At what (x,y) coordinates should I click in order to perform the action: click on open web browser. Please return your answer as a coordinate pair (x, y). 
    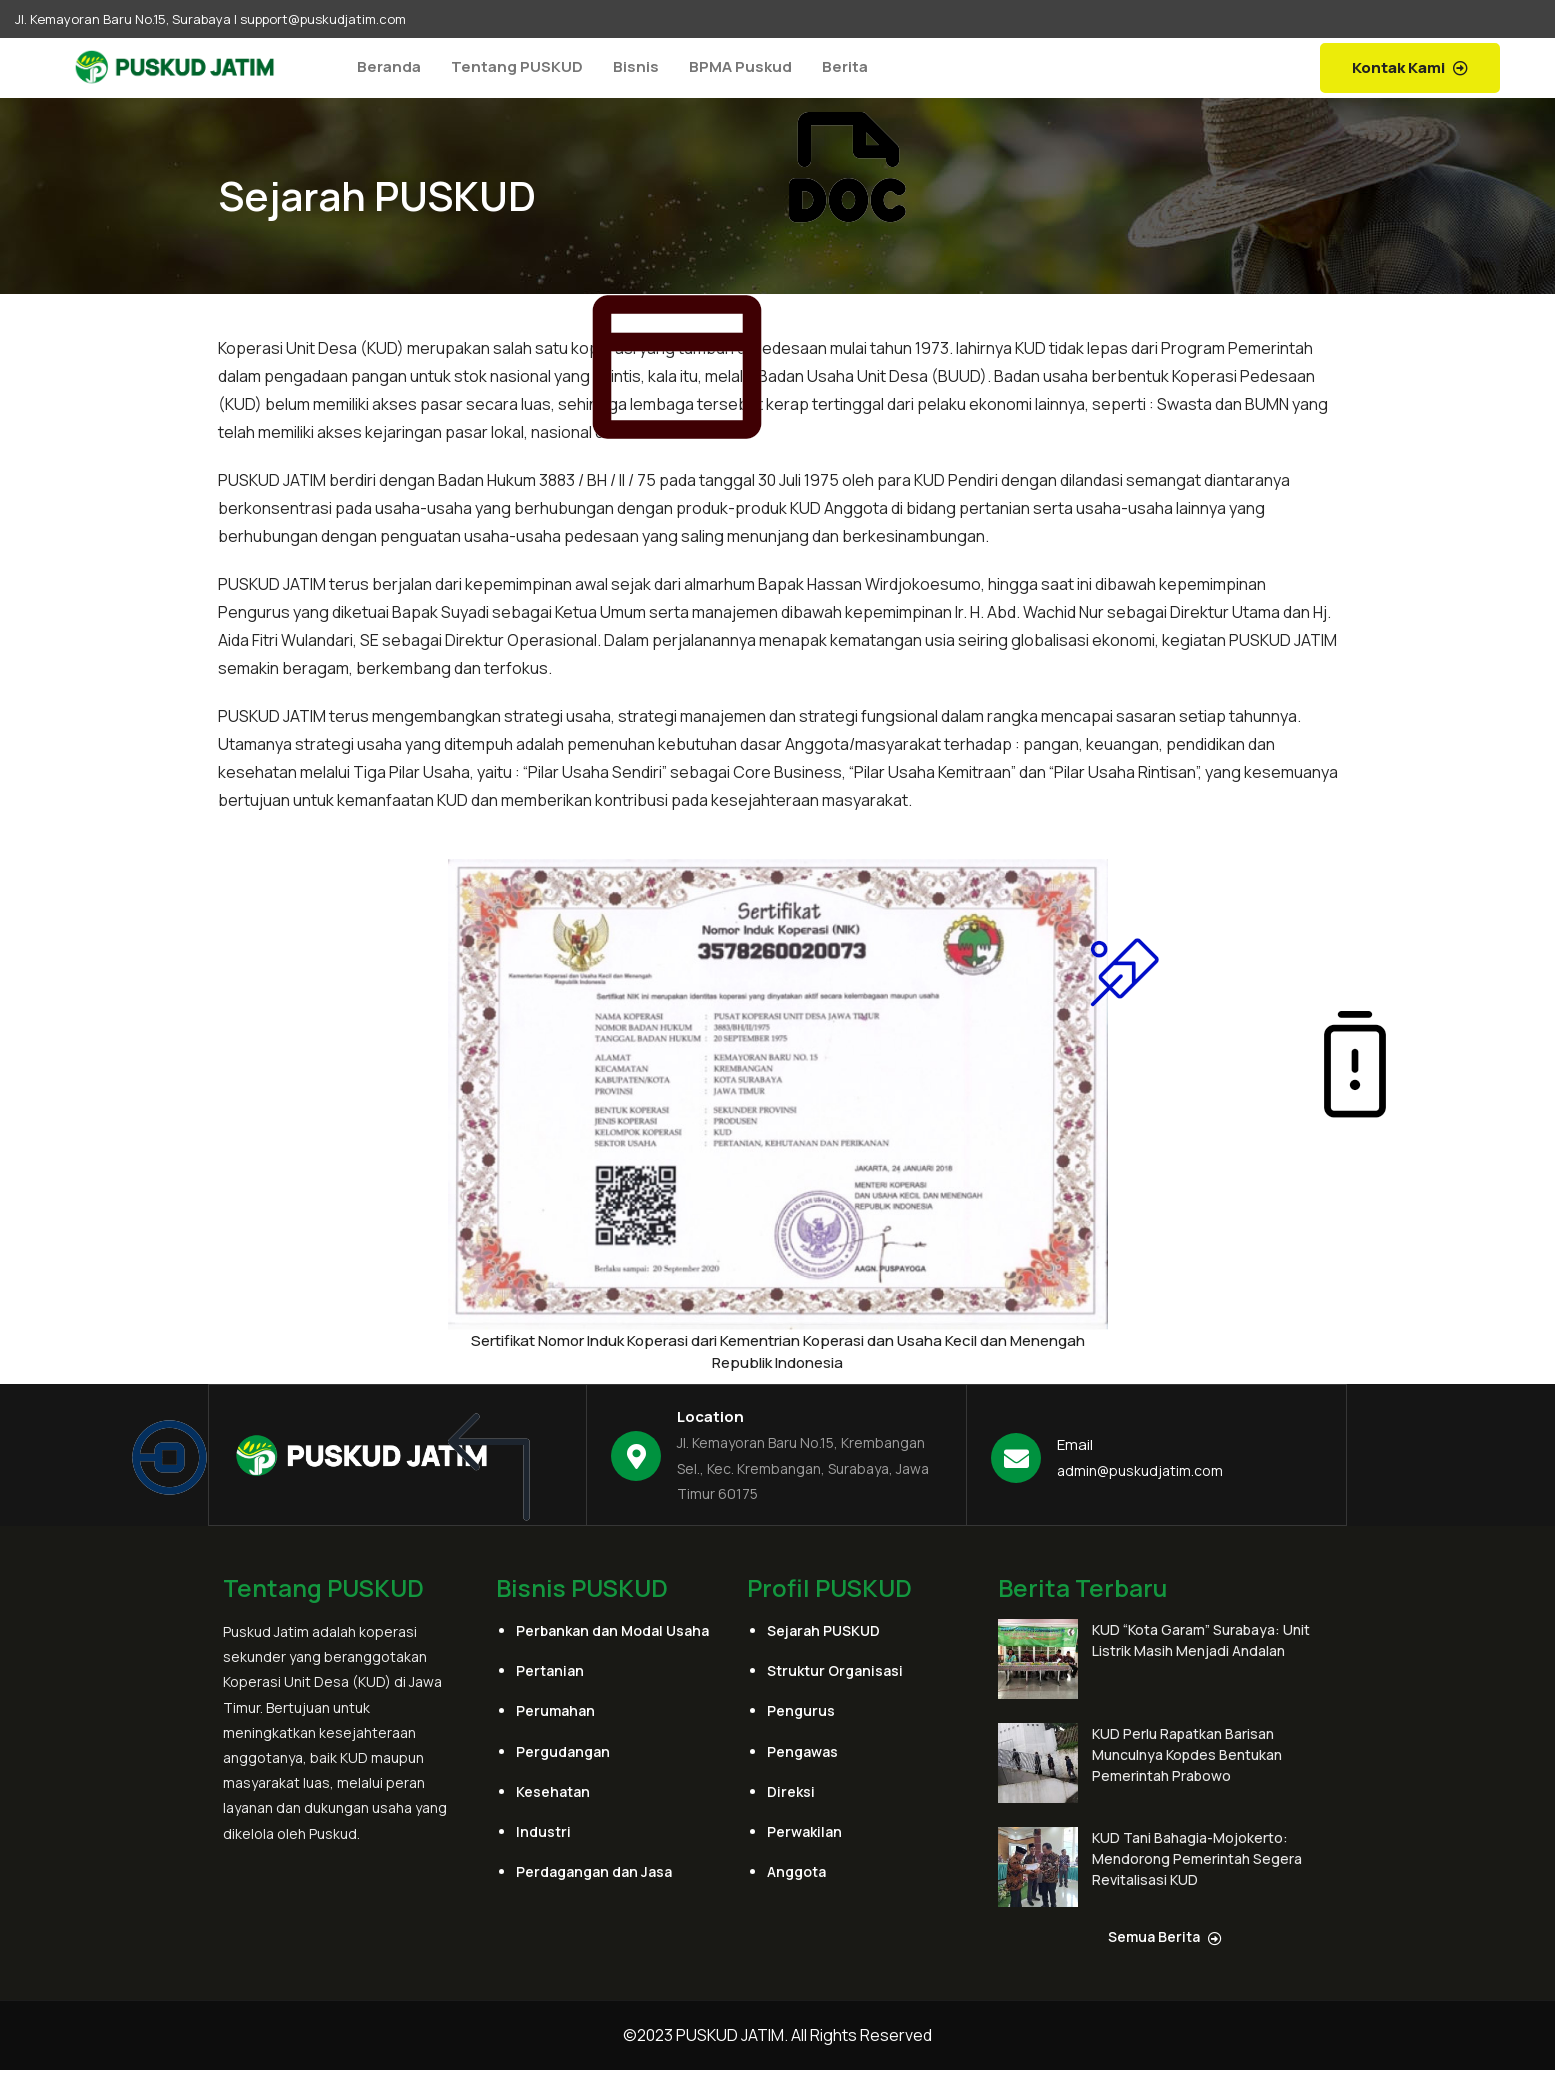
    Looking at the image, I should click on (677, 367).